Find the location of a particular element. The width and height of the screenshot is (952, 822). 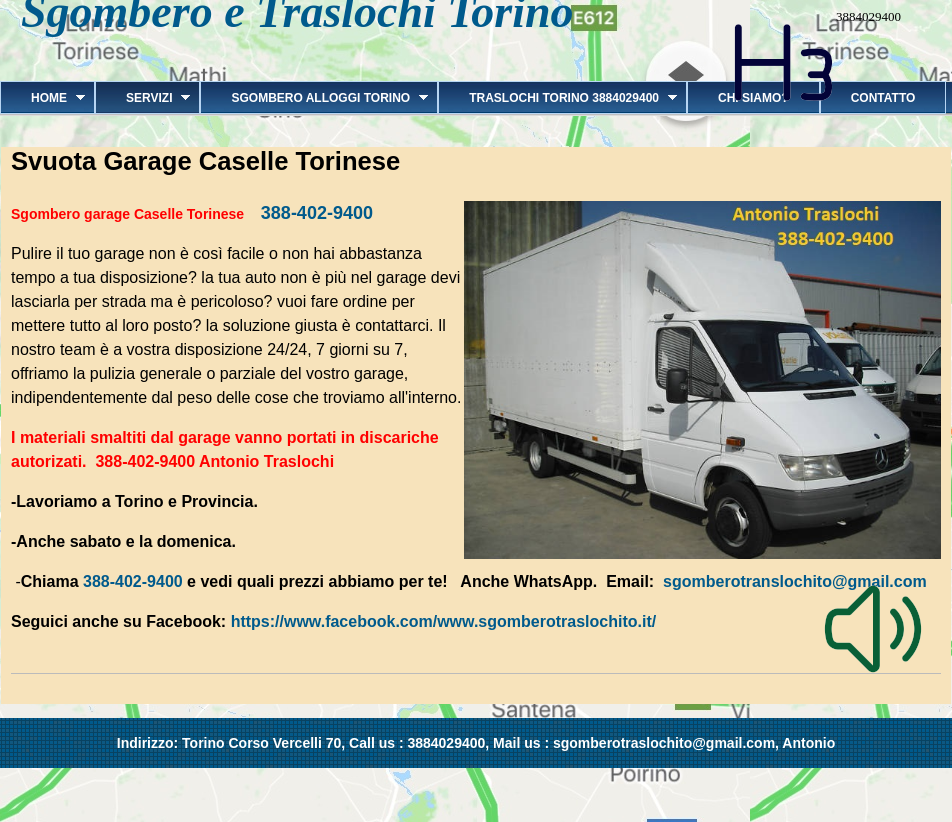

format text as heading level 3 is located at coordinates (783, 62).